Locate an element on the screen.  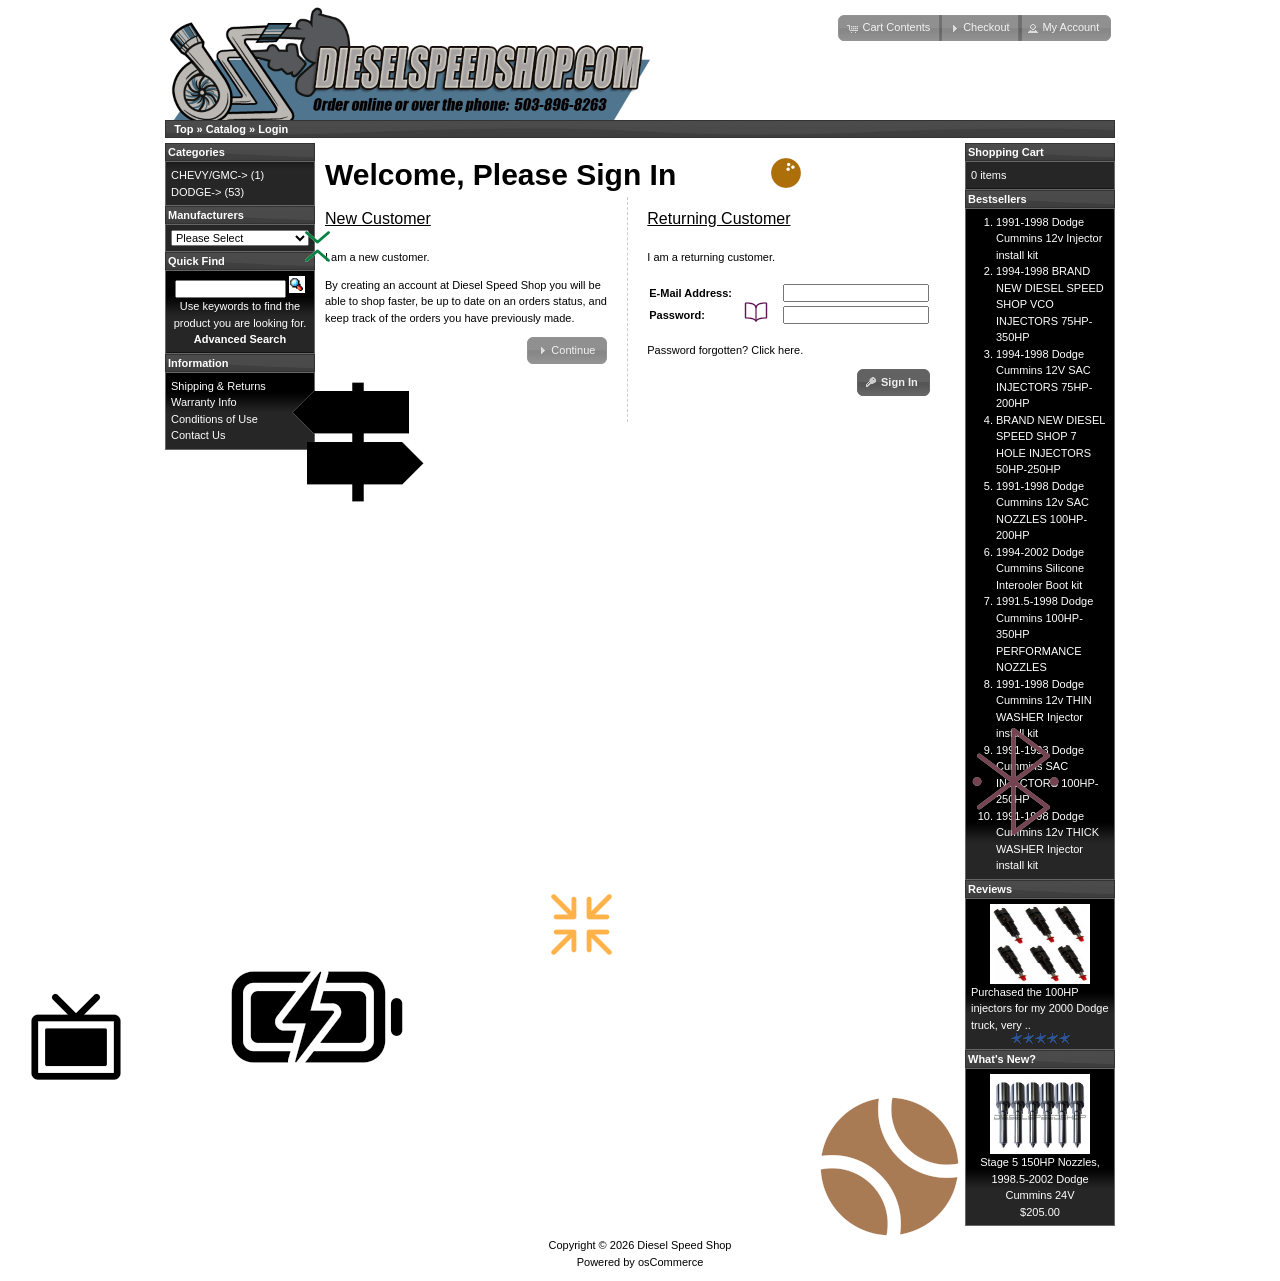
indicates device is currently charging is located at coordinates (317, 1017).